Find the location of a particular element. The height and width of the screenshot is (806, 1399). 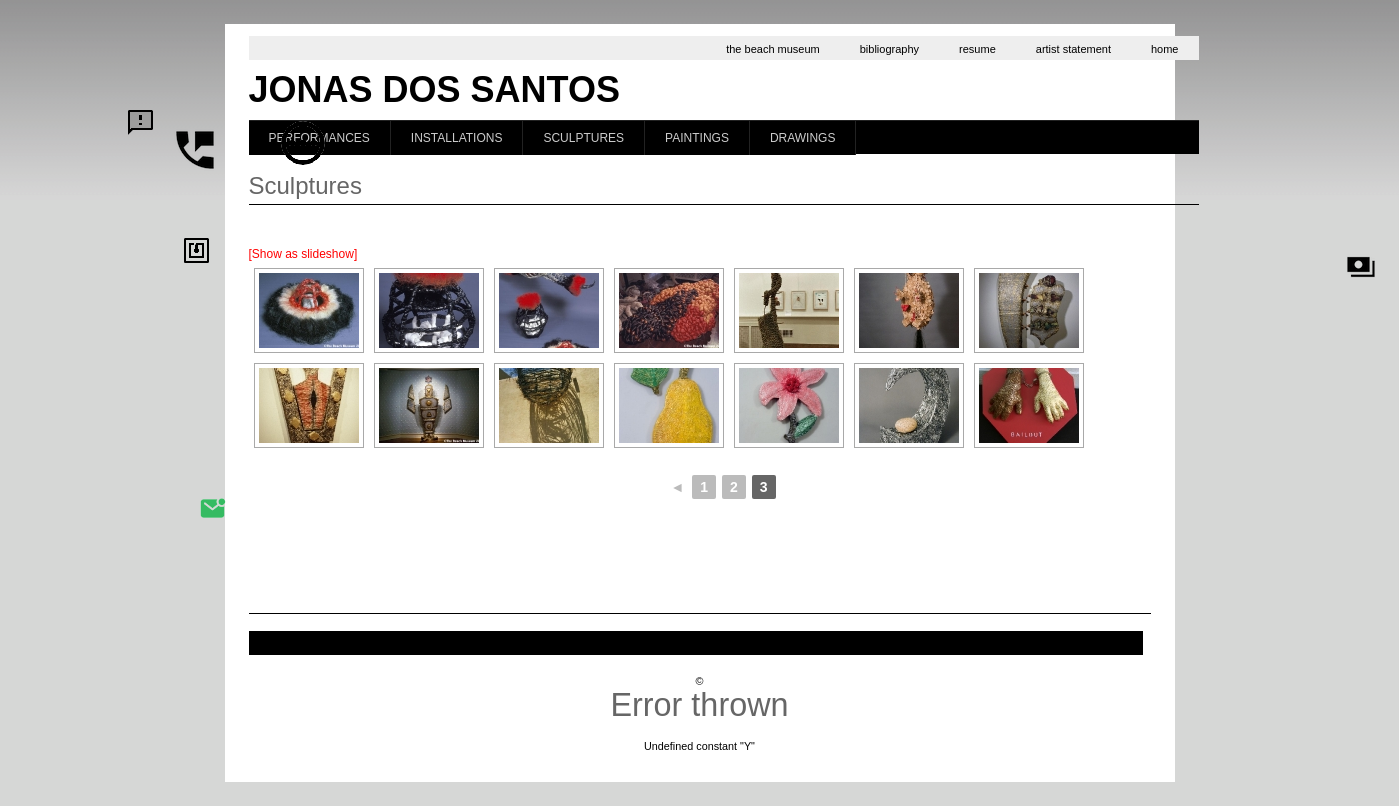

enable NFC for contactless payments or transfers is located at coordinates (196, 250).